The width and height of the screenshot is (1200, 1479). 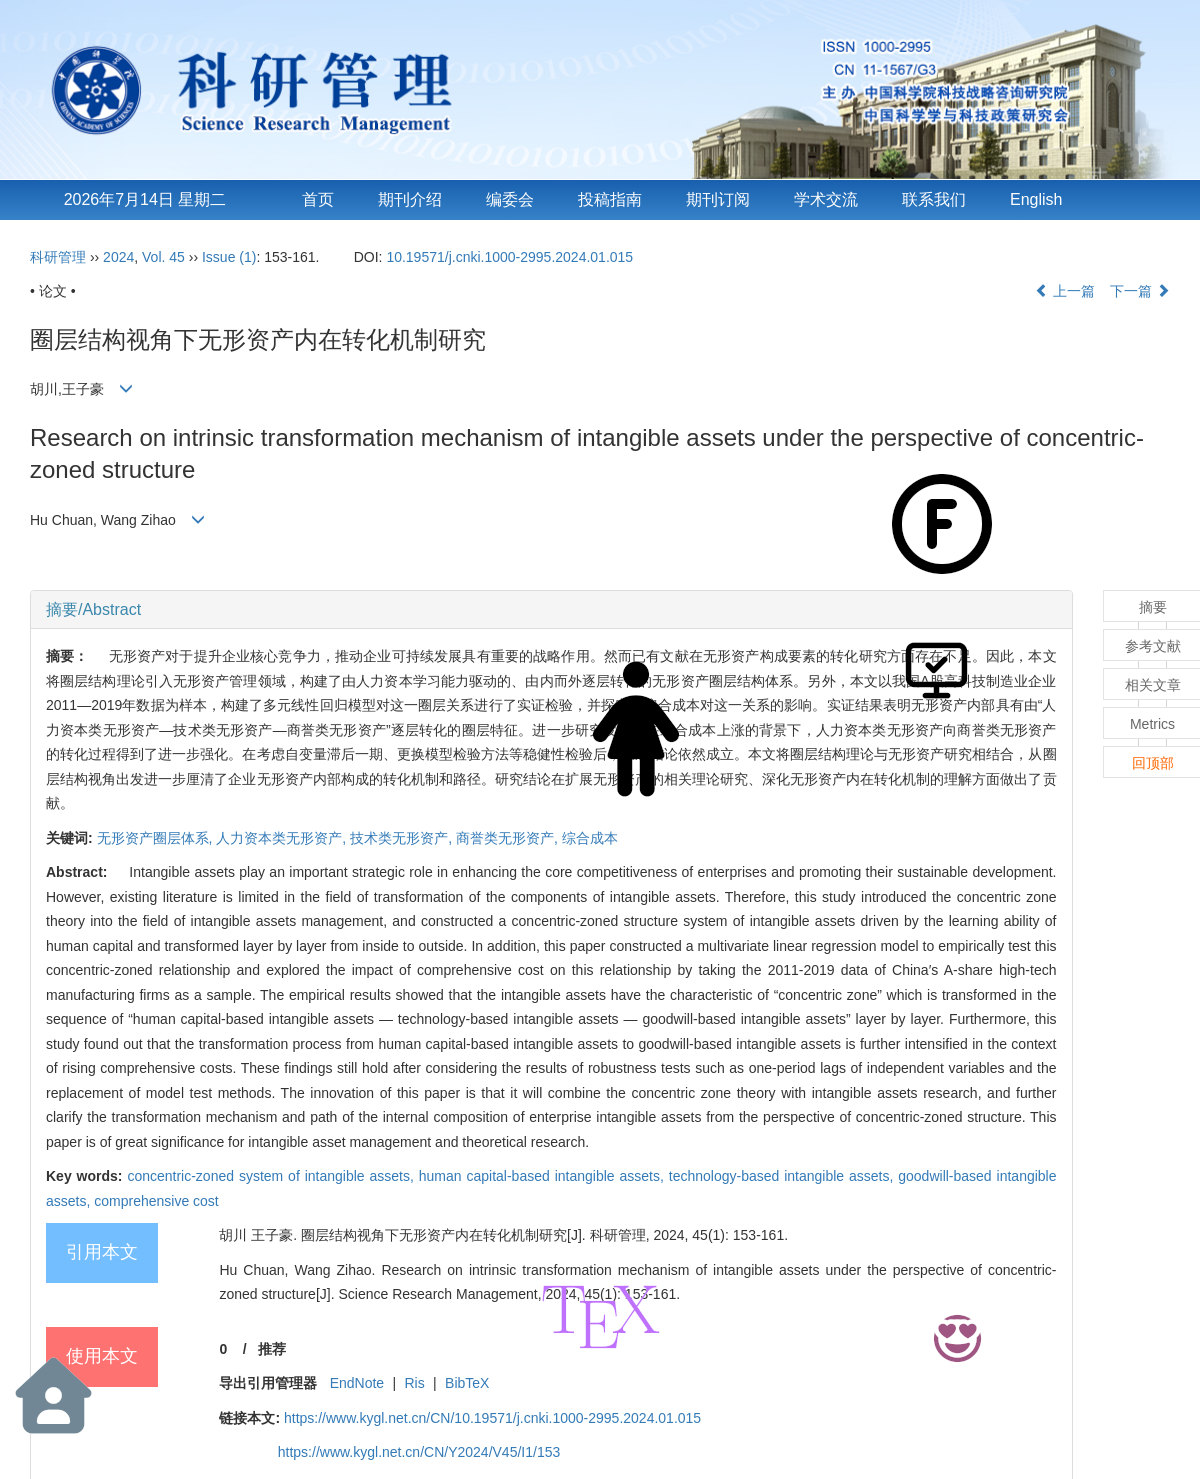 I want to click on react with love or adoration, so click(x=957, y=1338).